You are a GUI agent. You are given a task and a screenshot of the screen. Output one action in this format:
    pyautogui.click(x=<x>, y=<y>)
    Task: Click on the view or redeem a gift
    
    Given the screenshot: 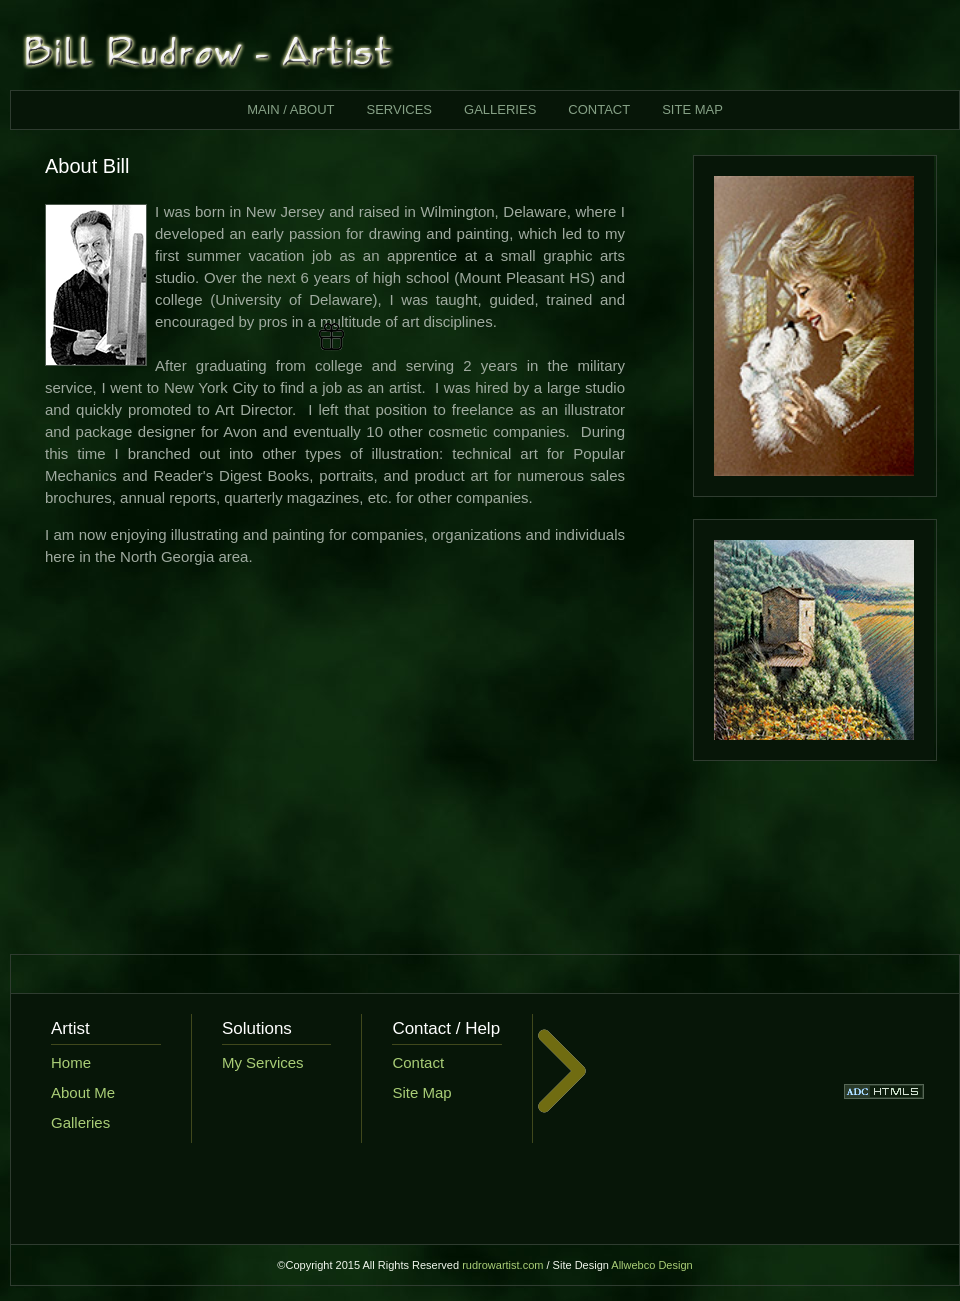 What is the action you would take?
    pyautogui.click(x=331, y=336)
    